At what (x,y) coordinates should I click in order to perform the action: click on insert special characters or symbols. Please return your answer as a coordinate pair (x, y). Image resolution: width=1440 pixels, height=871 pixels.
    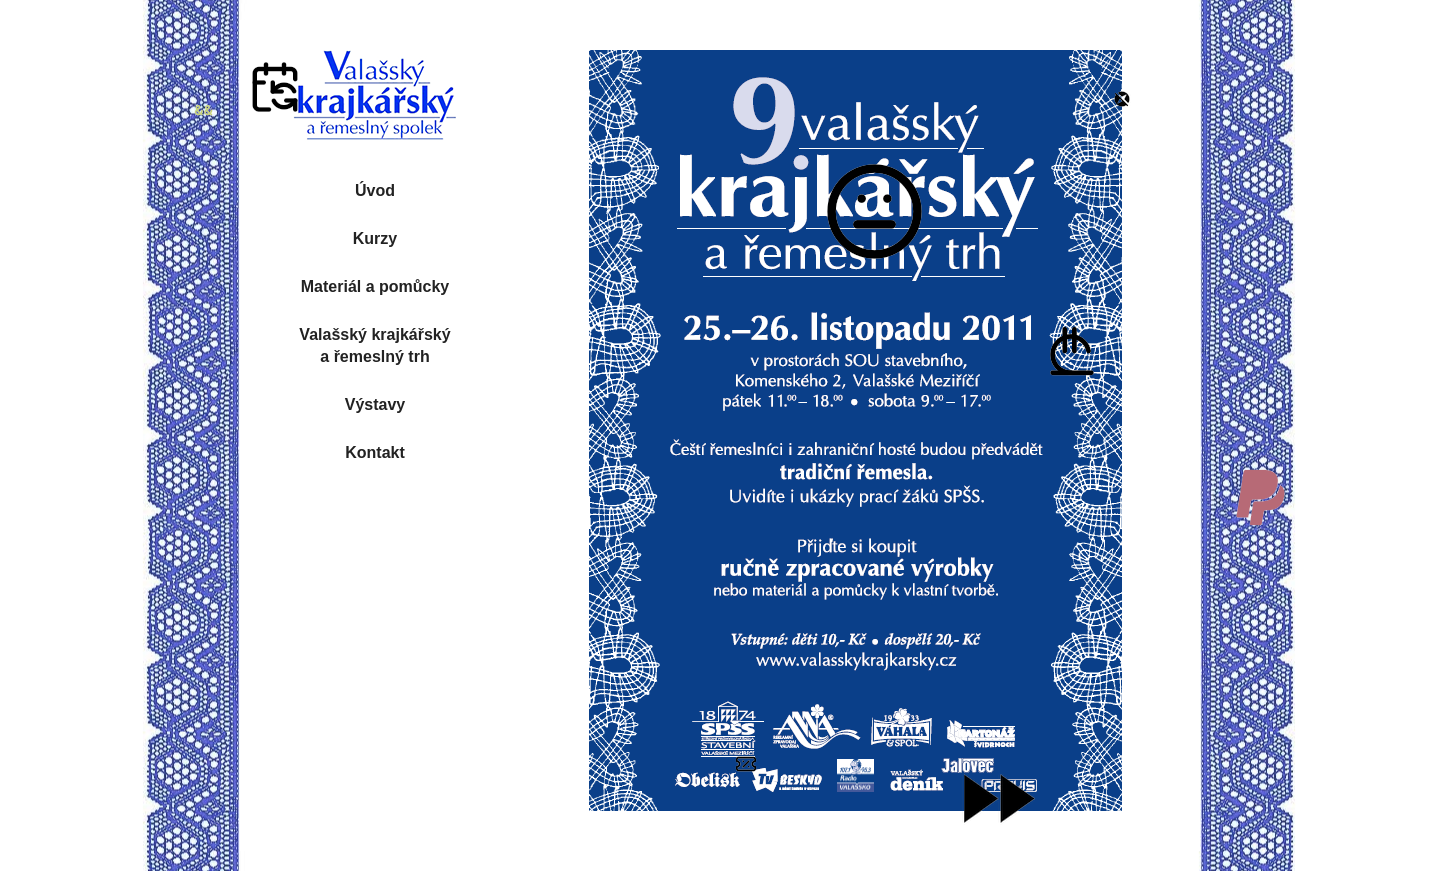
    Looking at the image, I should click on (203, 110).